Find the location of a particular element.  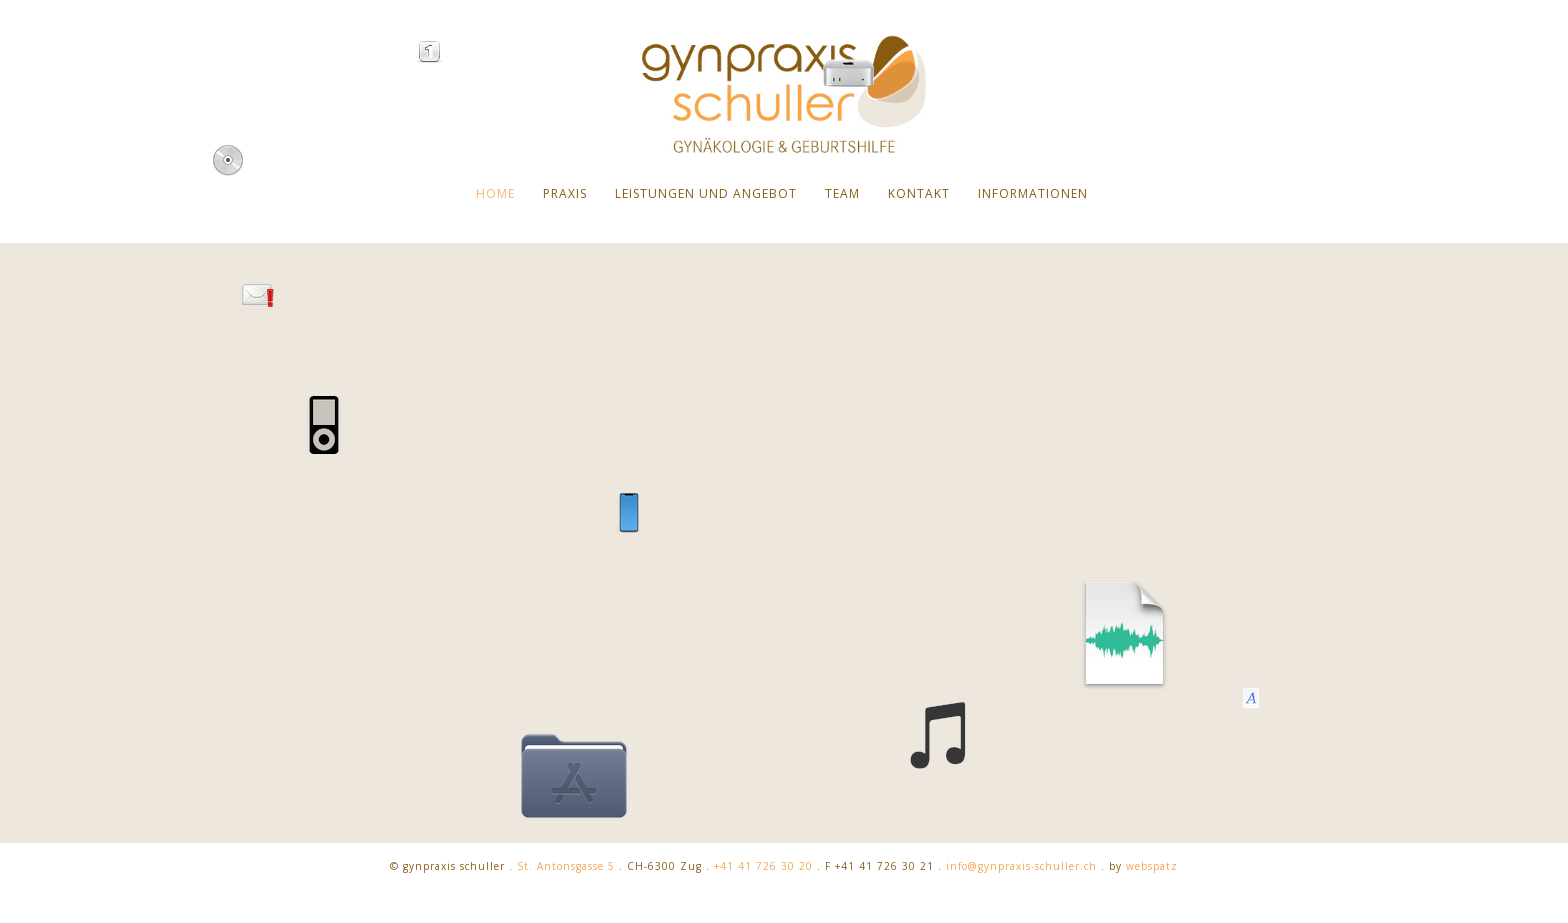

represents a mac mini device in system settings is located at coordinates (848, 72).